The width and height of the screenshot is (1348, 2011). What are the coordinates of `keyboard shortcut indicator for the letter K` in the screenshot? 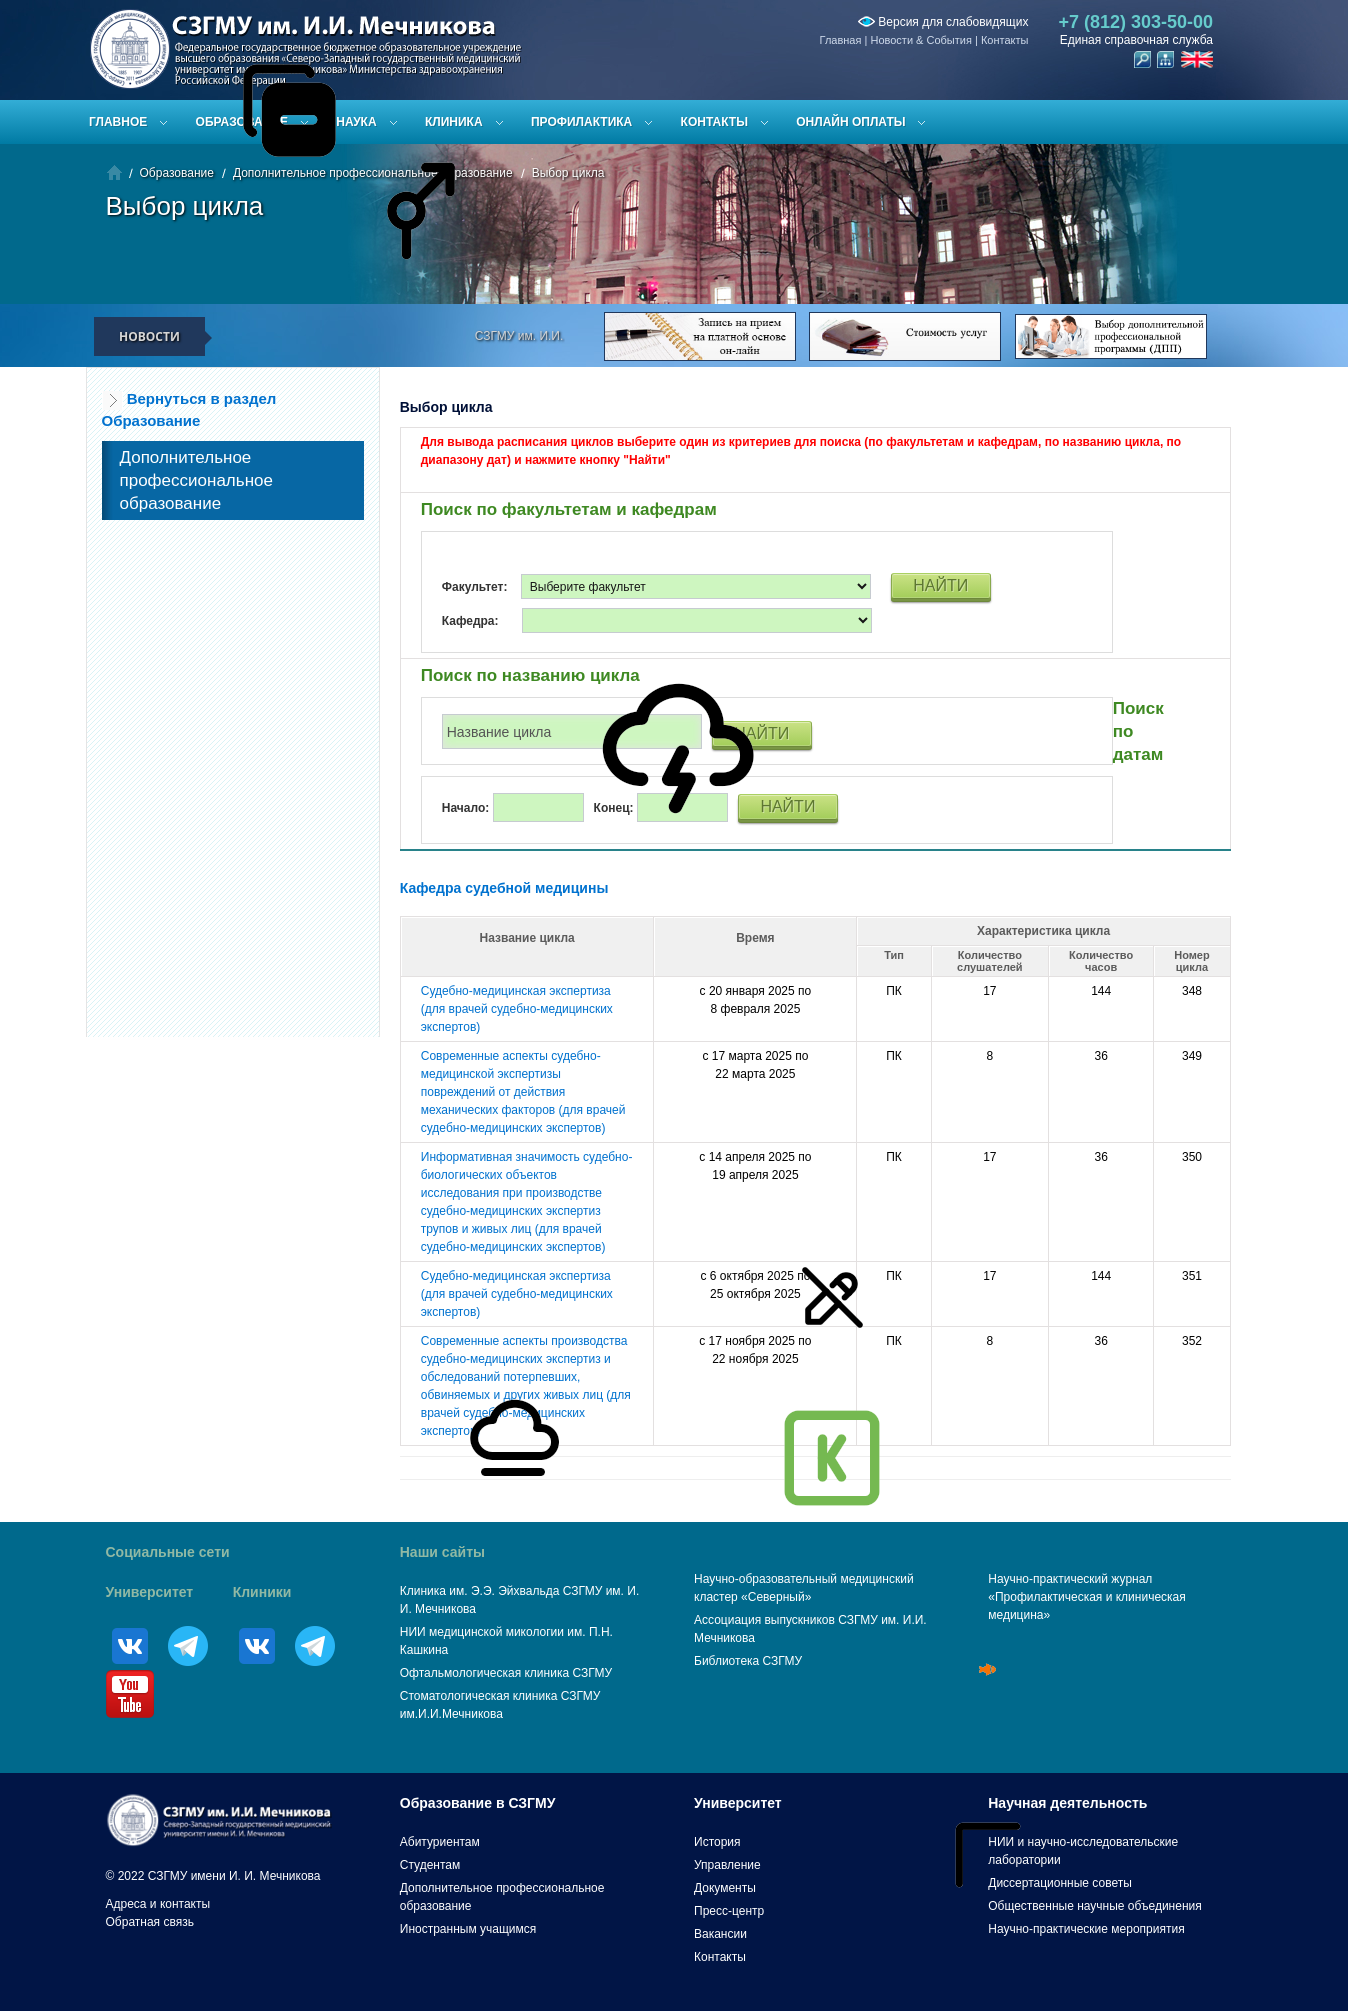 It's located at (832, 1458).